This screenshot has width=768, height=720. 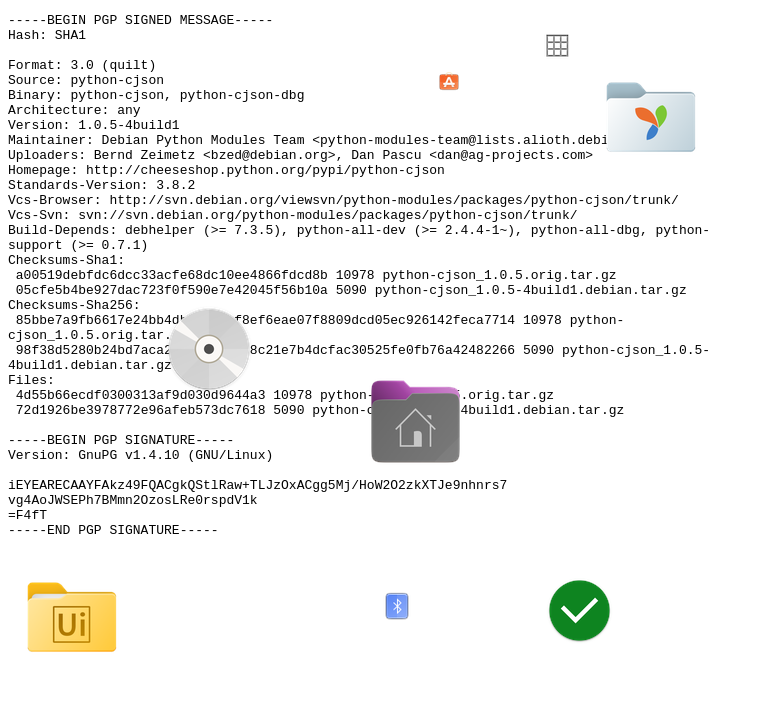 What do you see at coordinates (71, 619) in the screenshot?
I see `open UiPath project files folder` at bounding box center [71, 619].